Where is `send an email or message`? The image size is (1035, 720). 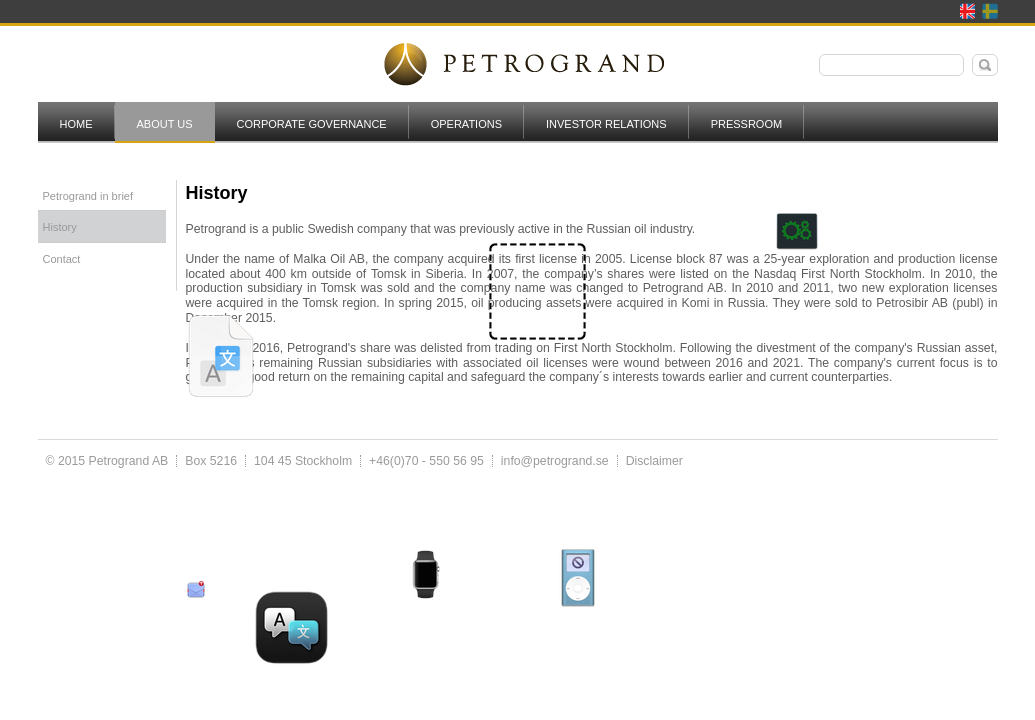 send an email or message is located at coordinates (196, 590).